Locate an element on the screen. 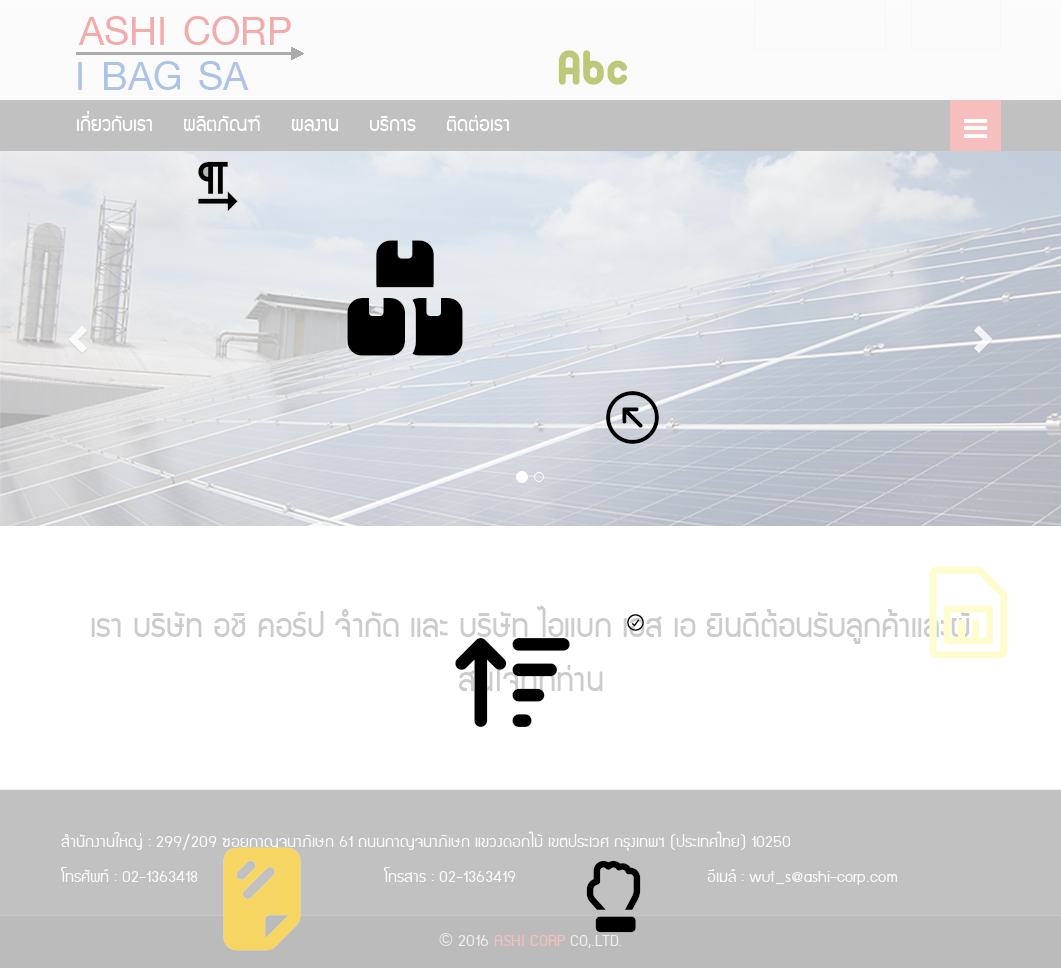 The height and width of the screenshot is (968, 1061). indicates task or action completed successfully is located at coordinates (635, 622).